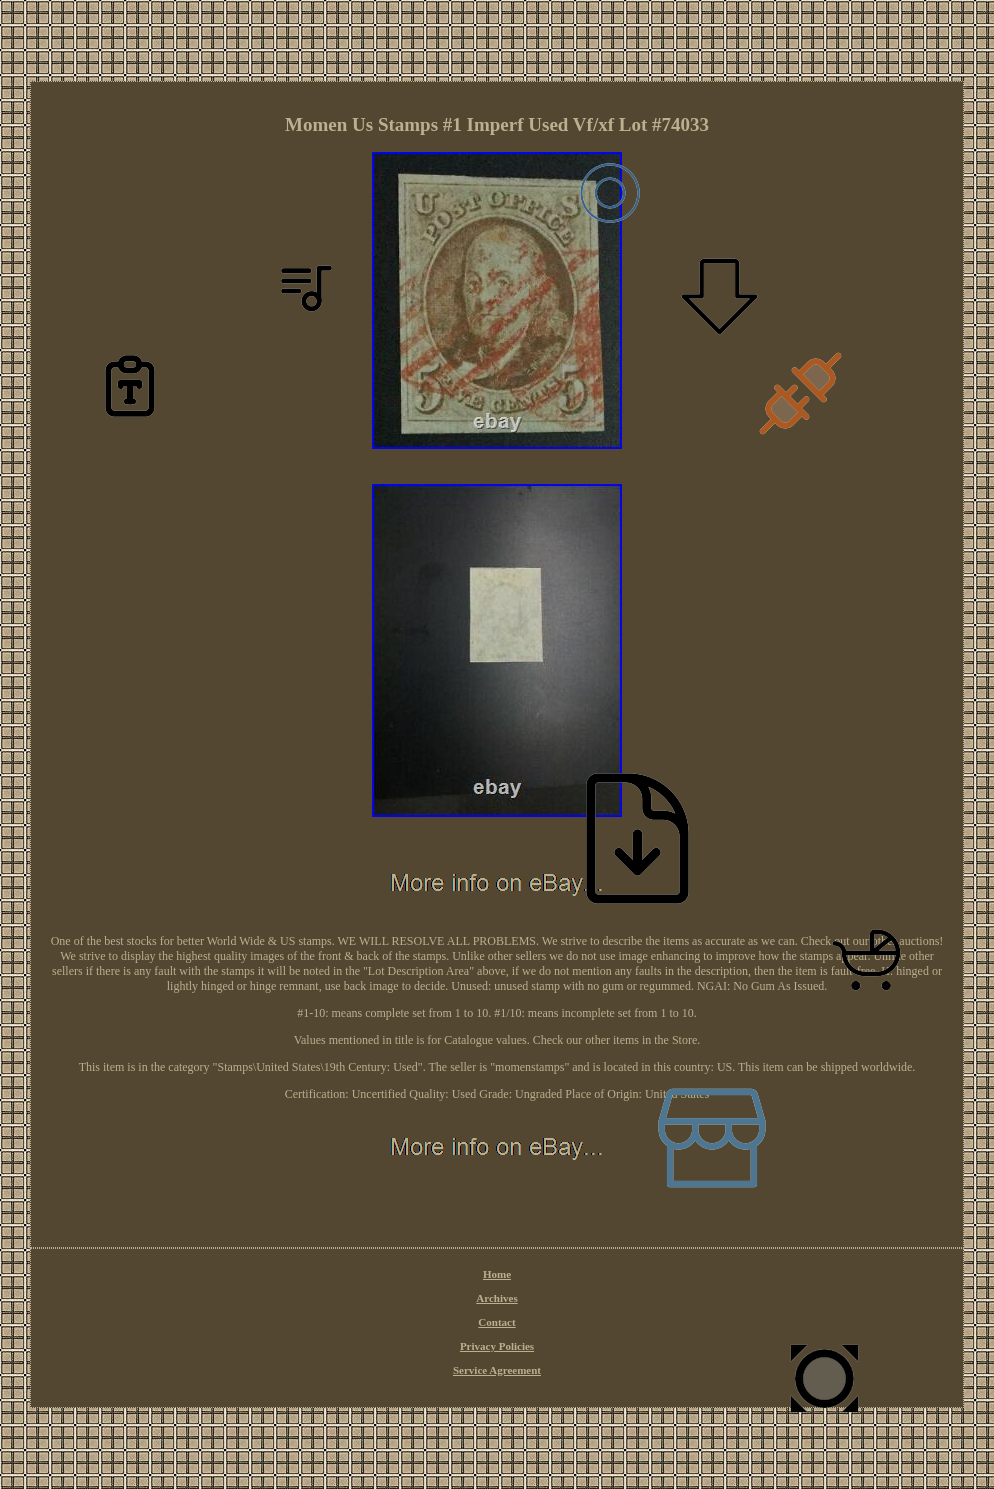 The height and width of the screenshot is (1489, 994). Describe the element at coordinates (610, 193) in the screenshot. I see `unselected radio button option` at that location.